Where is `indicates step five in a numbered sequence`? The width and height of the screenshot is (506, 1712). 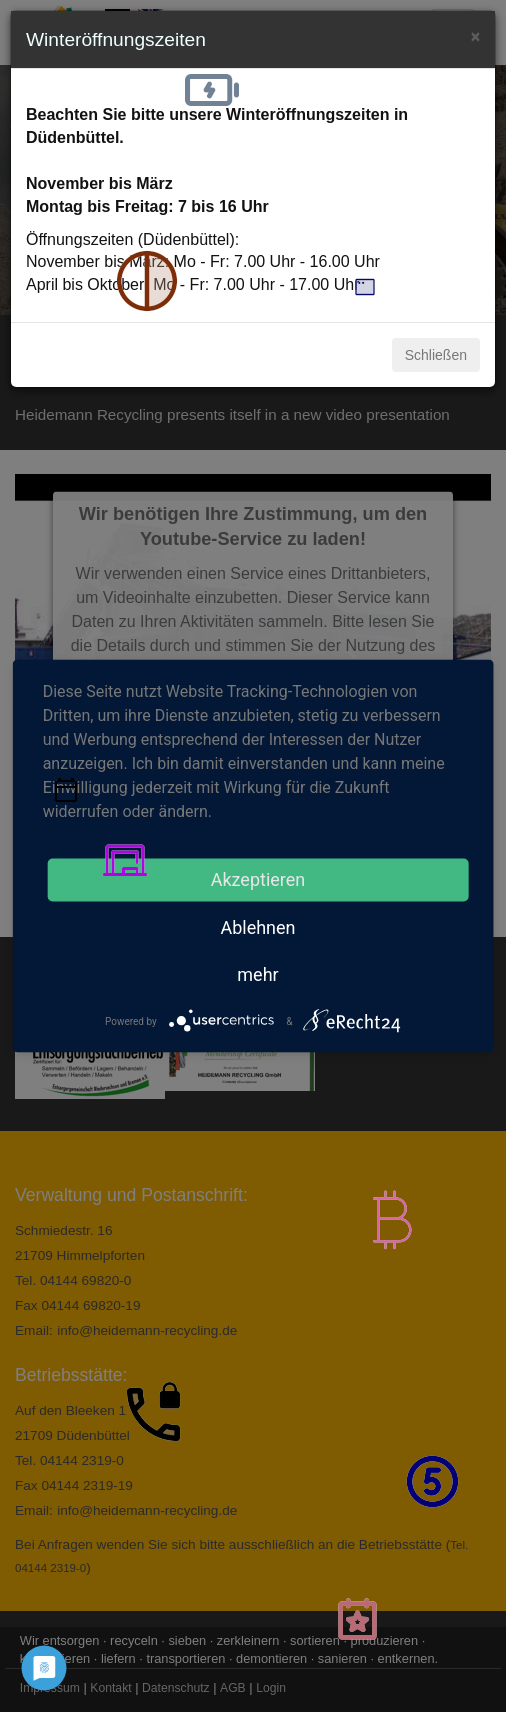 indicates step five in a numbered sequence is located at coordinates (432, 1481).